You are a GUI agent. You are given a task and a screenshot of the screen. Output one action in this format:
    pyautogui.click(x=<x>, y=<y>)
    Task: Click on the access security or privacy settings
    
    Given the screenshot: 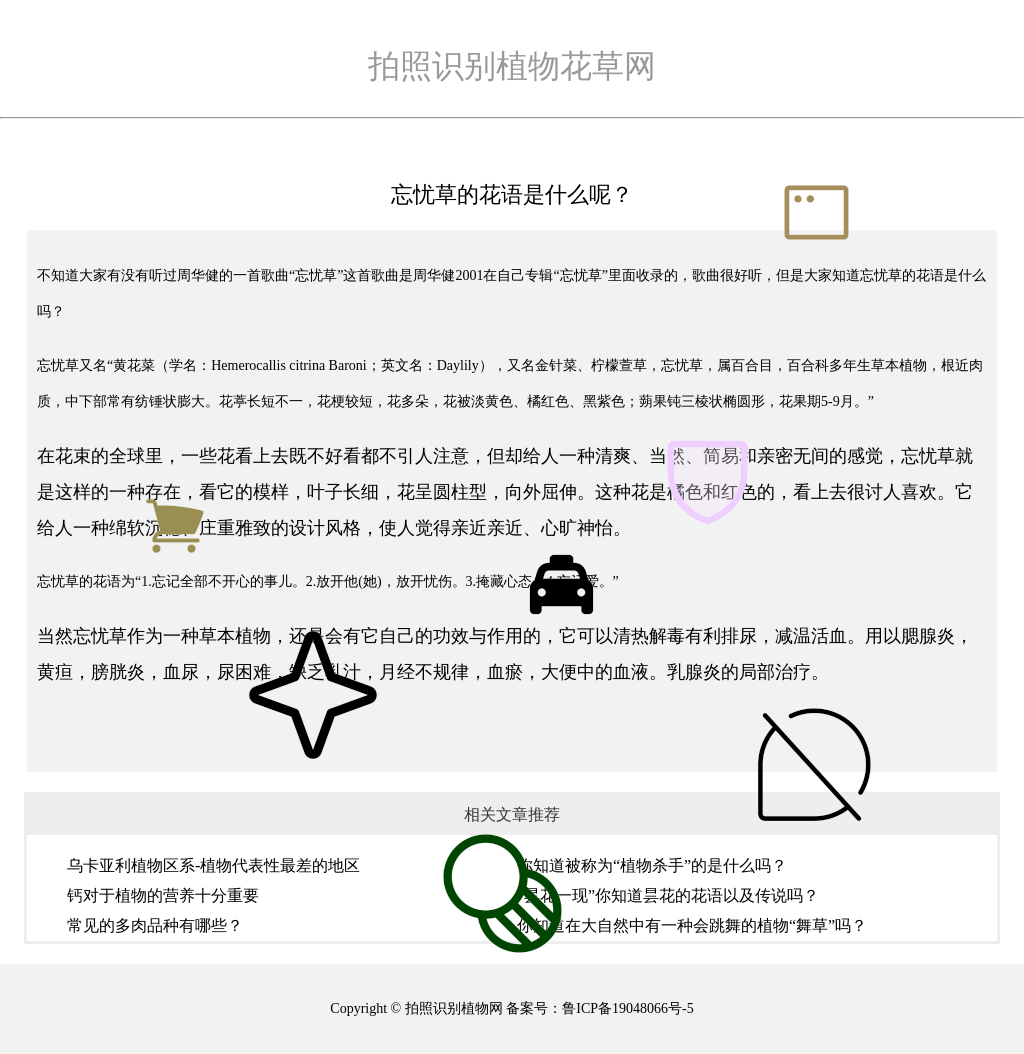 What is the action you would take?
    pyautogui.click(x=707, y=477)
    